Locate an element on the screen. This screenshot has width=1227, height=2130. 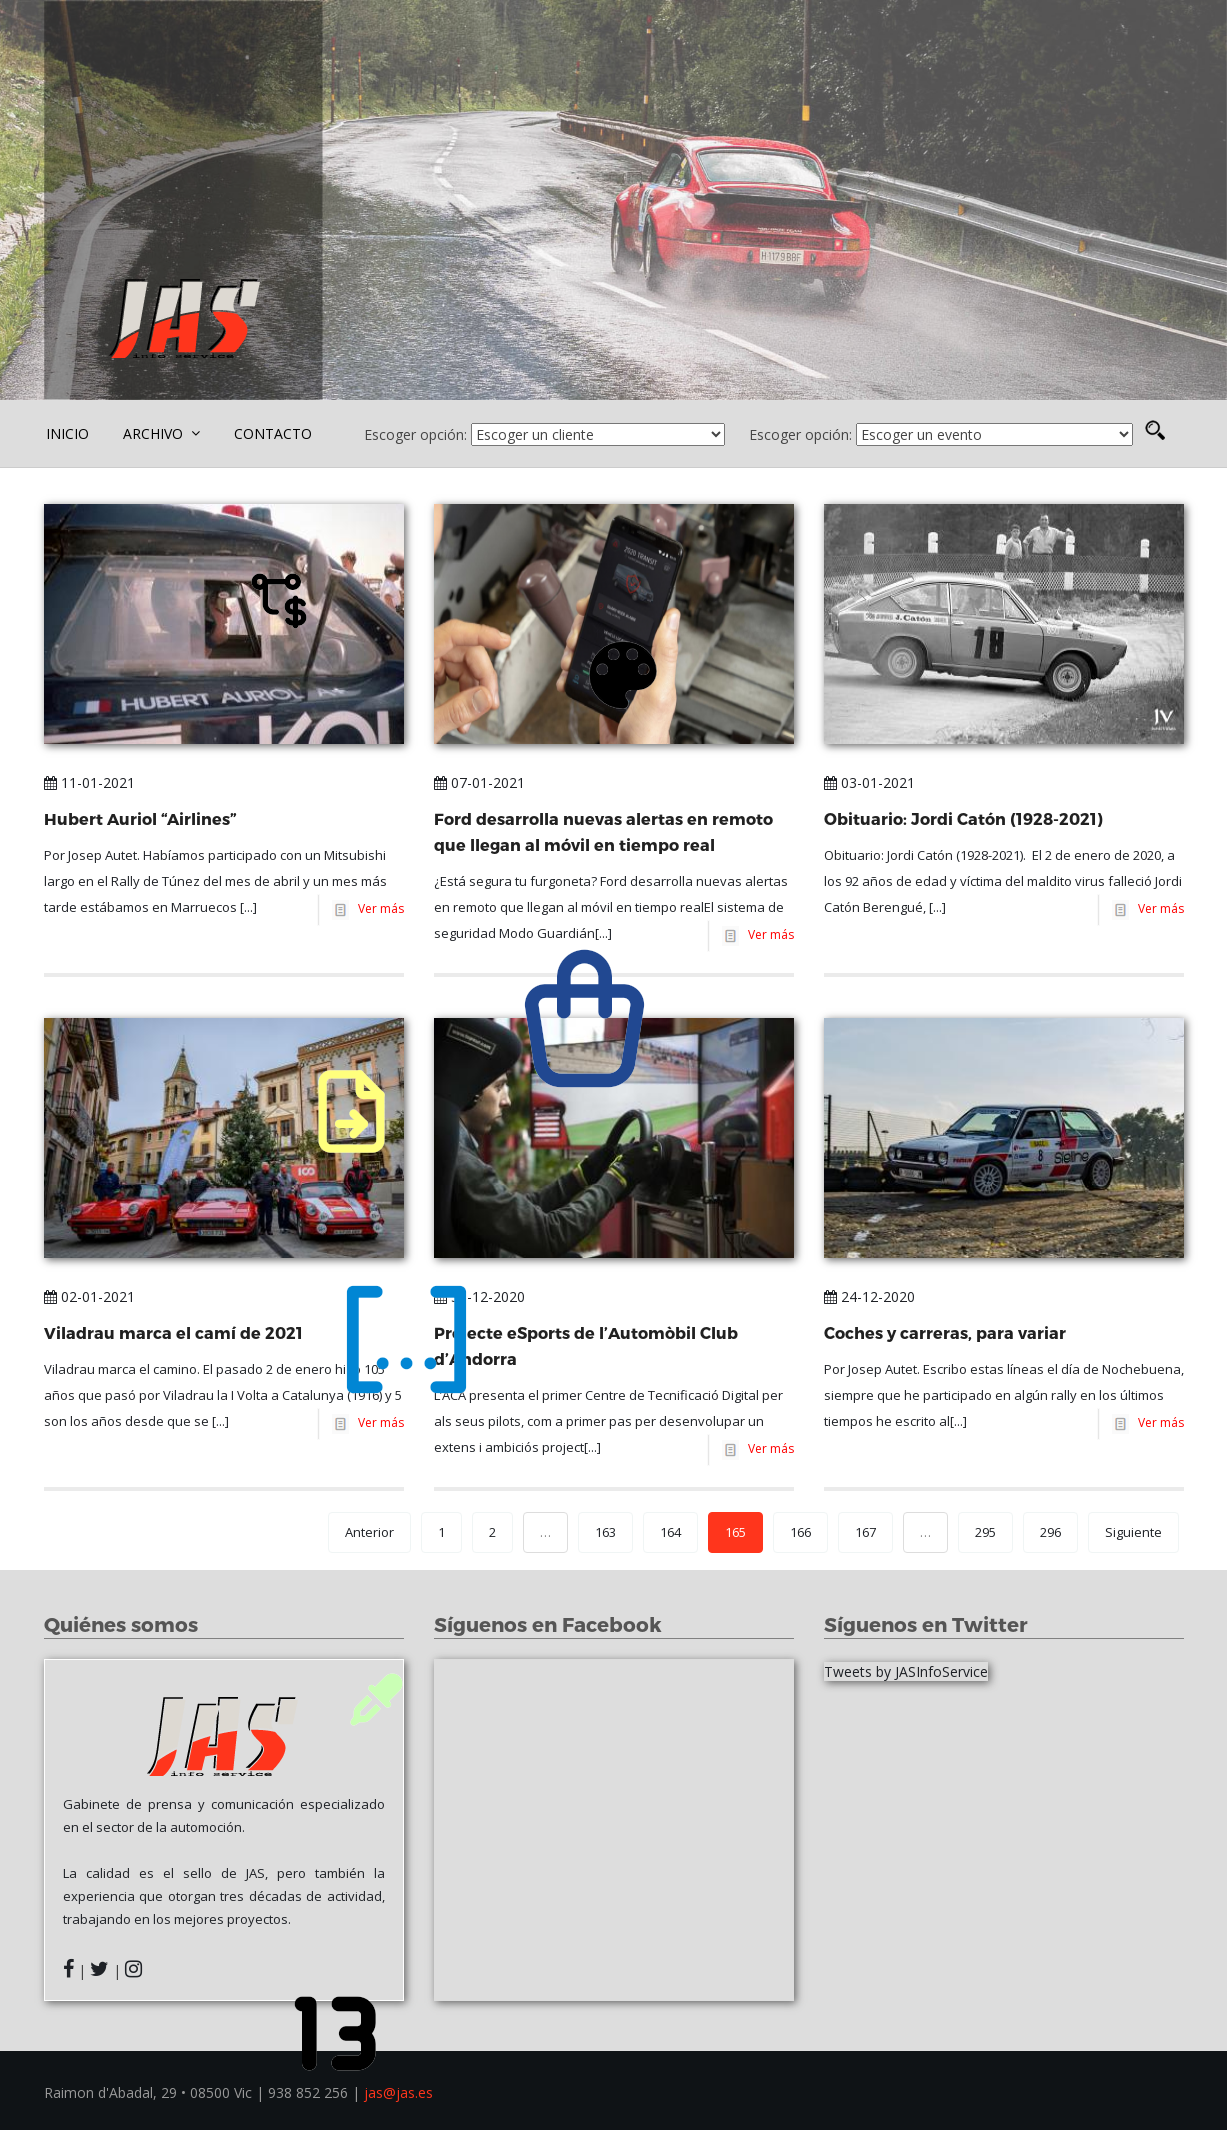
indicates 13 unread notifications or items is located at coordinates (331, 2033).